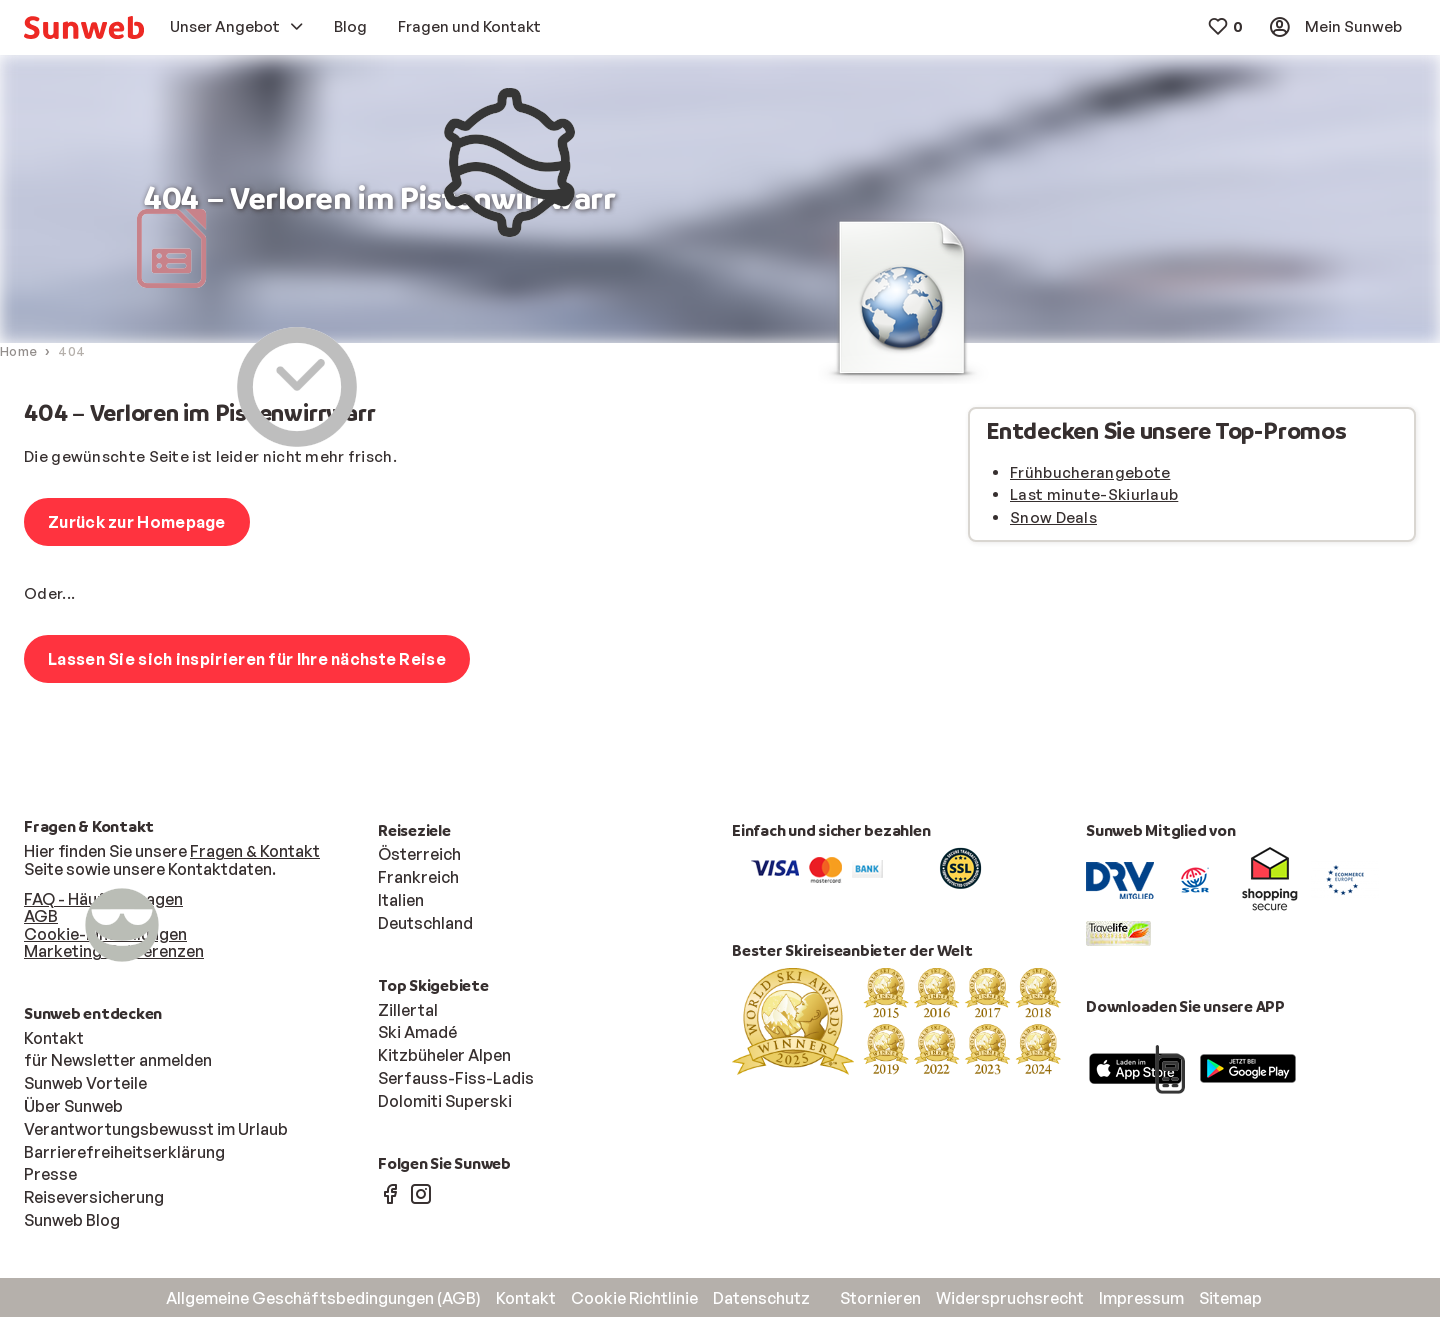 The height and width of the screenshot is (1318, 1440). I want to click on open LibreOffice Impress presentation software, so click(171, 248).